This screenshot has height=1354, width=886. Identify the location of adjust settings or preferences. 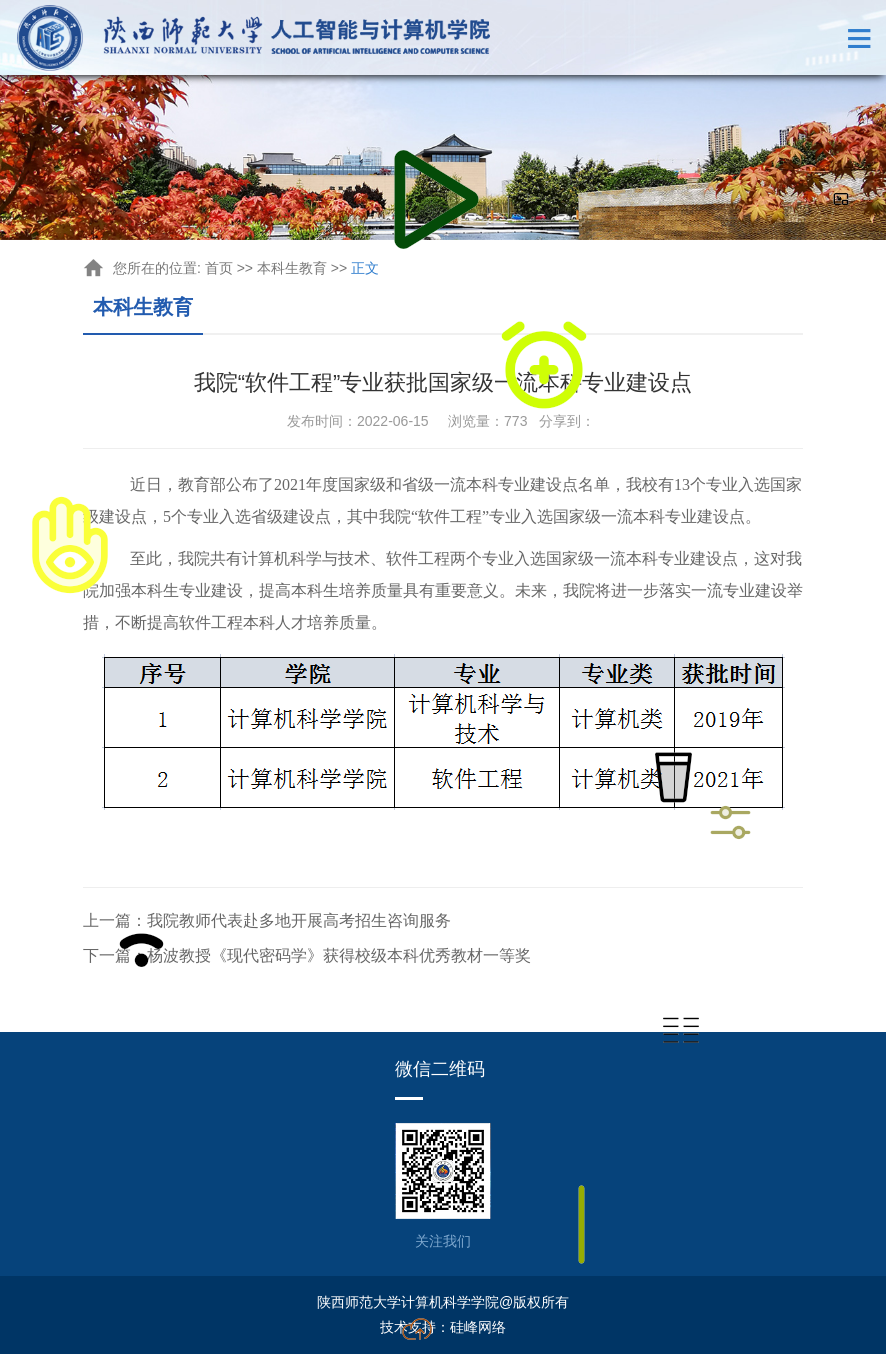
(730, 822).